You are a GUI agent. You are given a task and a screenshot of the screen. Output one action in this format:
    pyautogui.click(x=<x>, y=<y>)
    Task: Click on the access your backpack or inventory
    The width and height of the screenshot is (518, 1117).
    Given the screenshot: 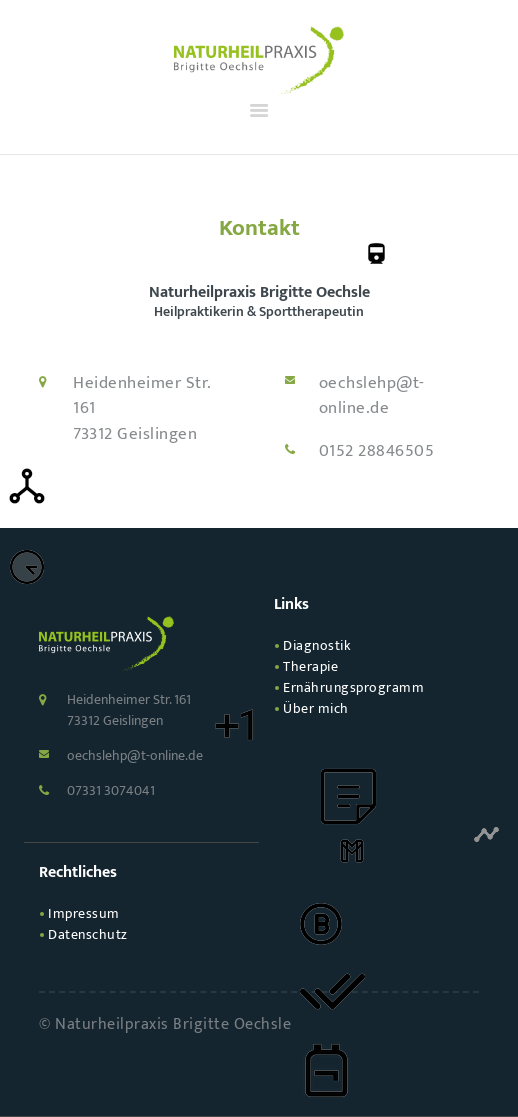 What is the action you would take?
    pyautogui.click(x=326, y=1070)
    